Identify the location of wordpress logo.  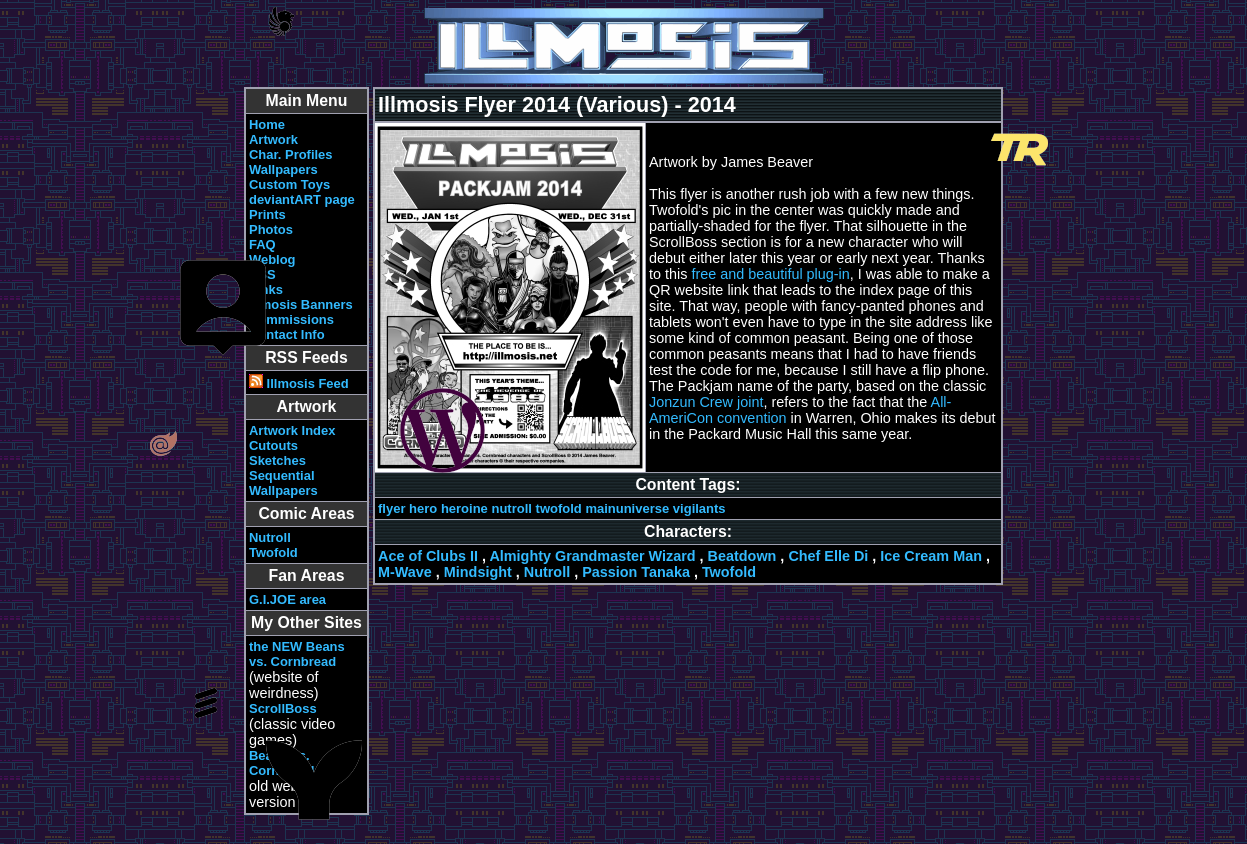
(442, 430).